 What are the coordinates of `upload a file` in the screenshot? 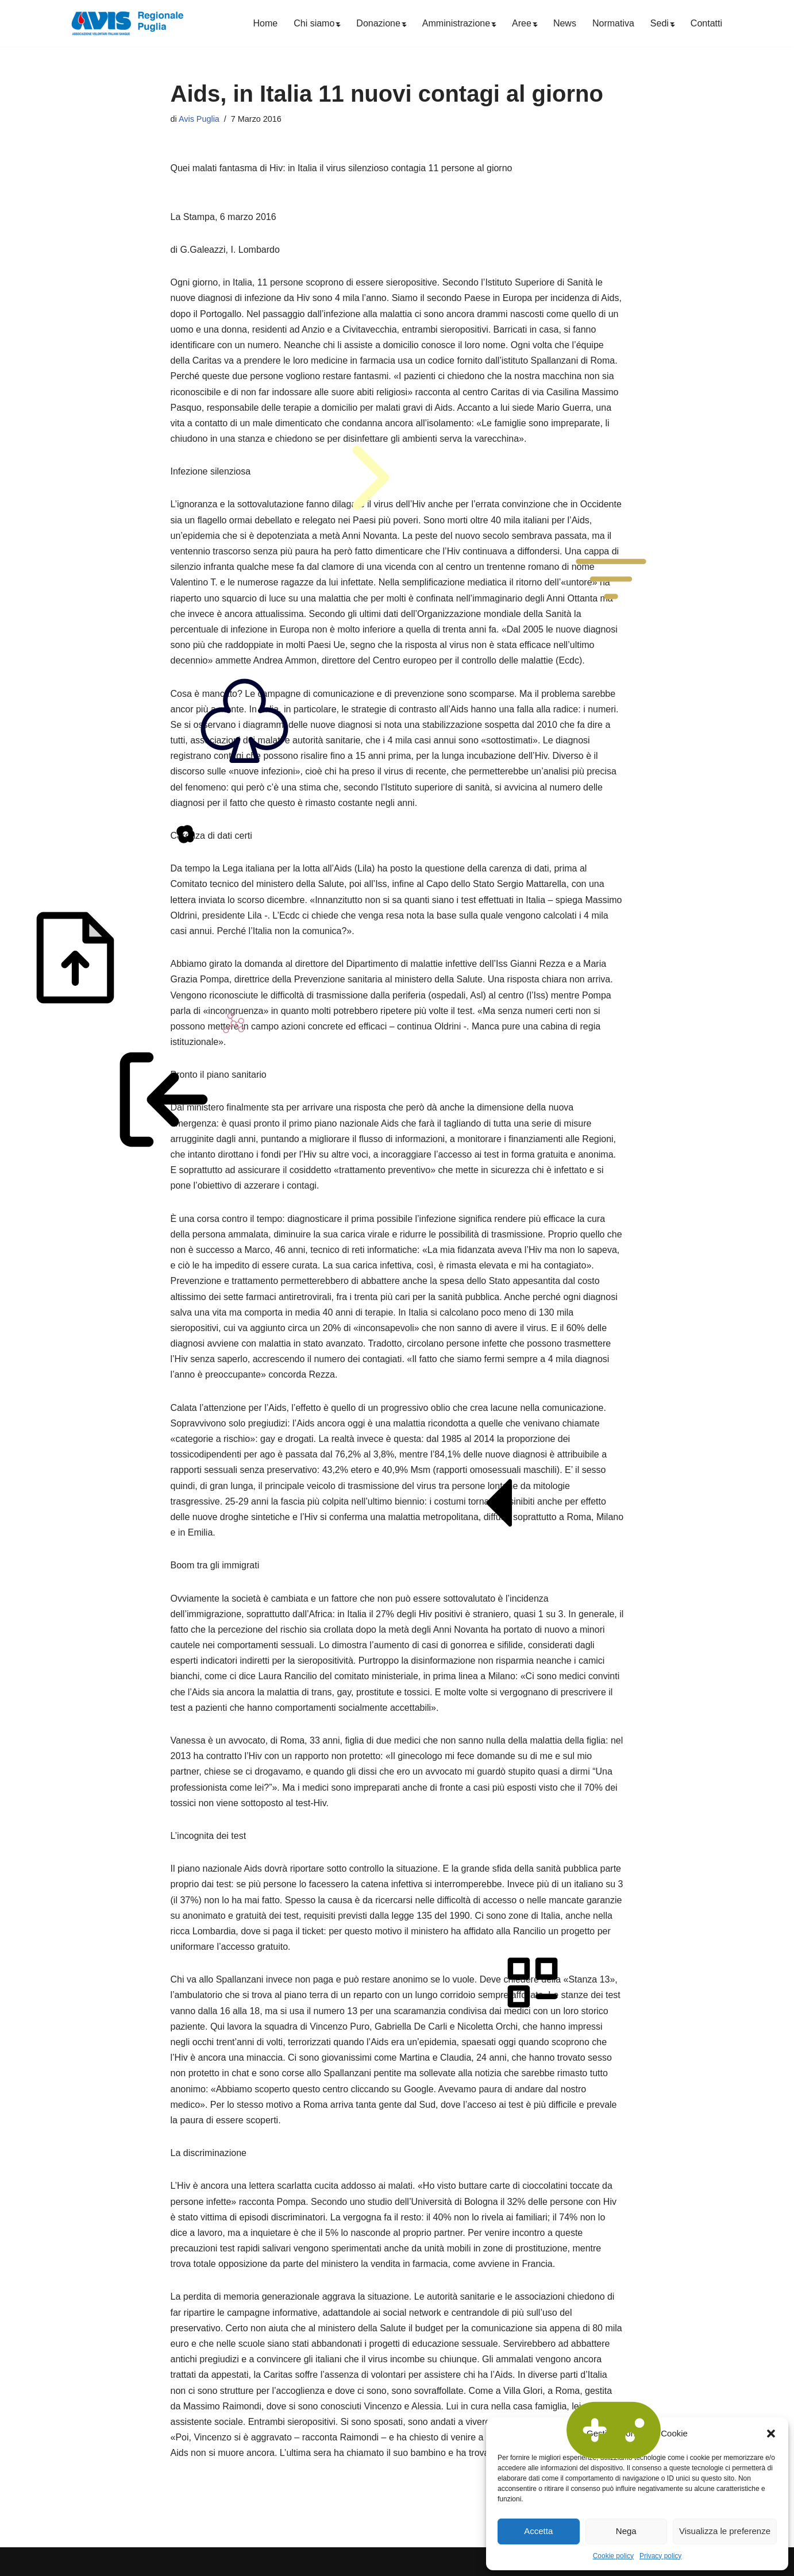 It's located at (75, 958).